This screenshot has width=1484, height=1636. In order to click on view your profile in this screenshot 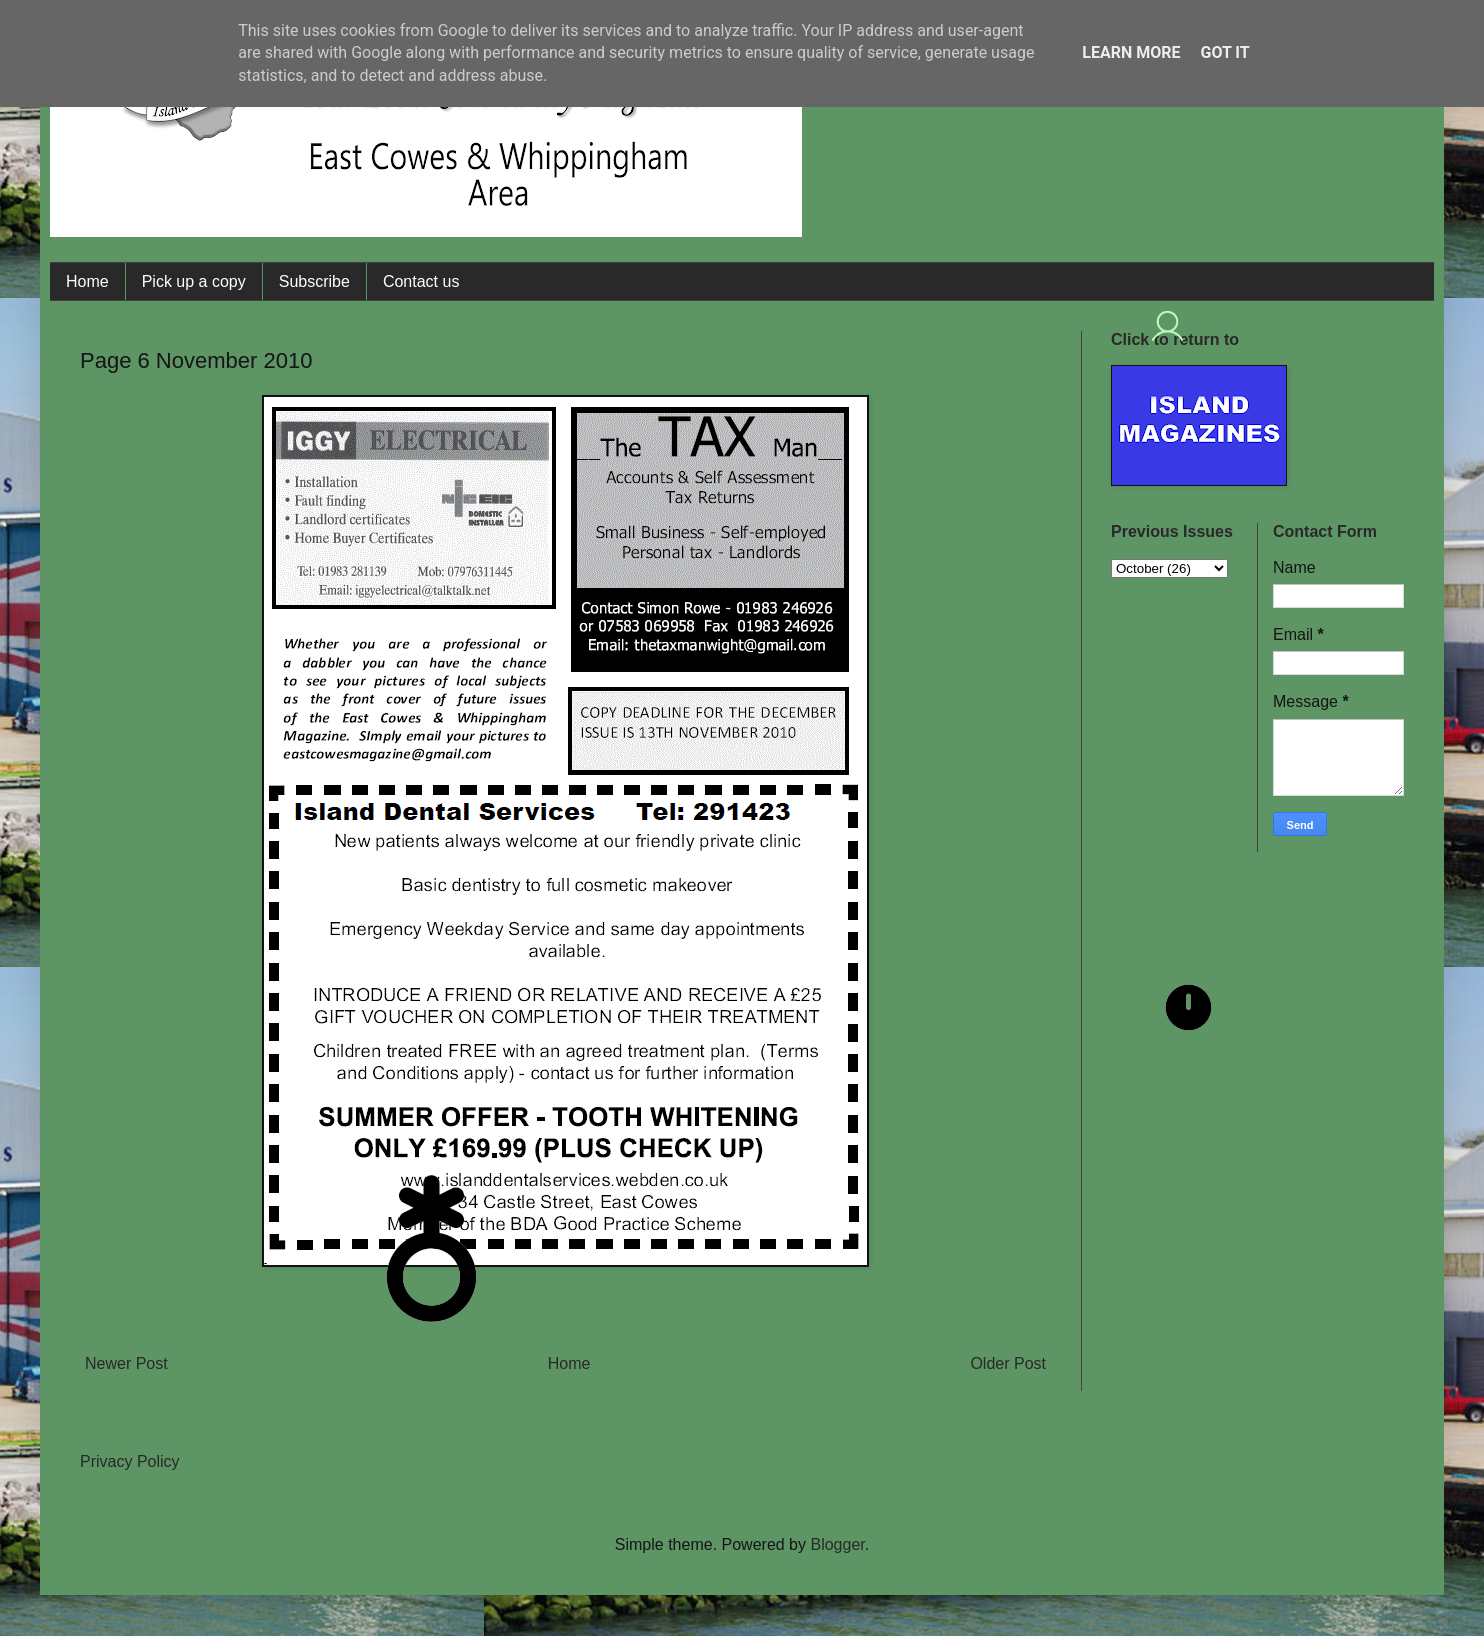, I will do `click(1167, 326)`.